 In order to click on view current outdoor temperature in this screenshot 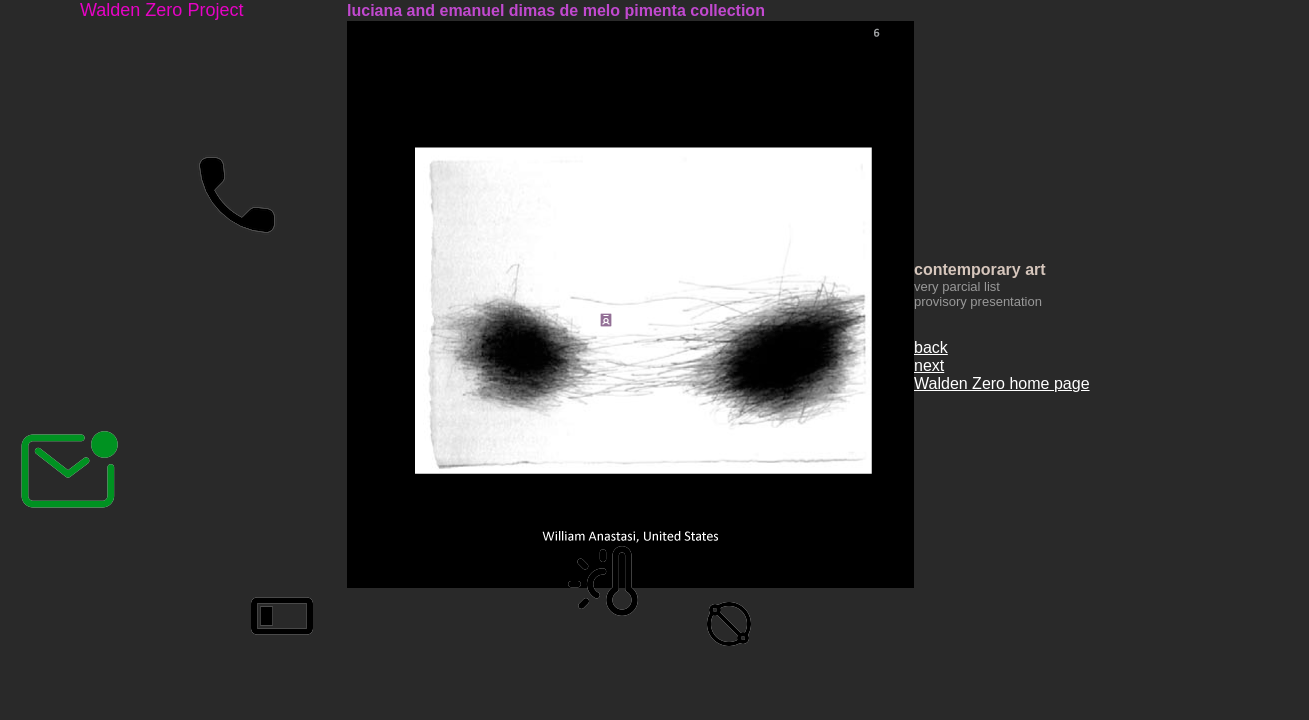, I will do `click(603, 581)`.